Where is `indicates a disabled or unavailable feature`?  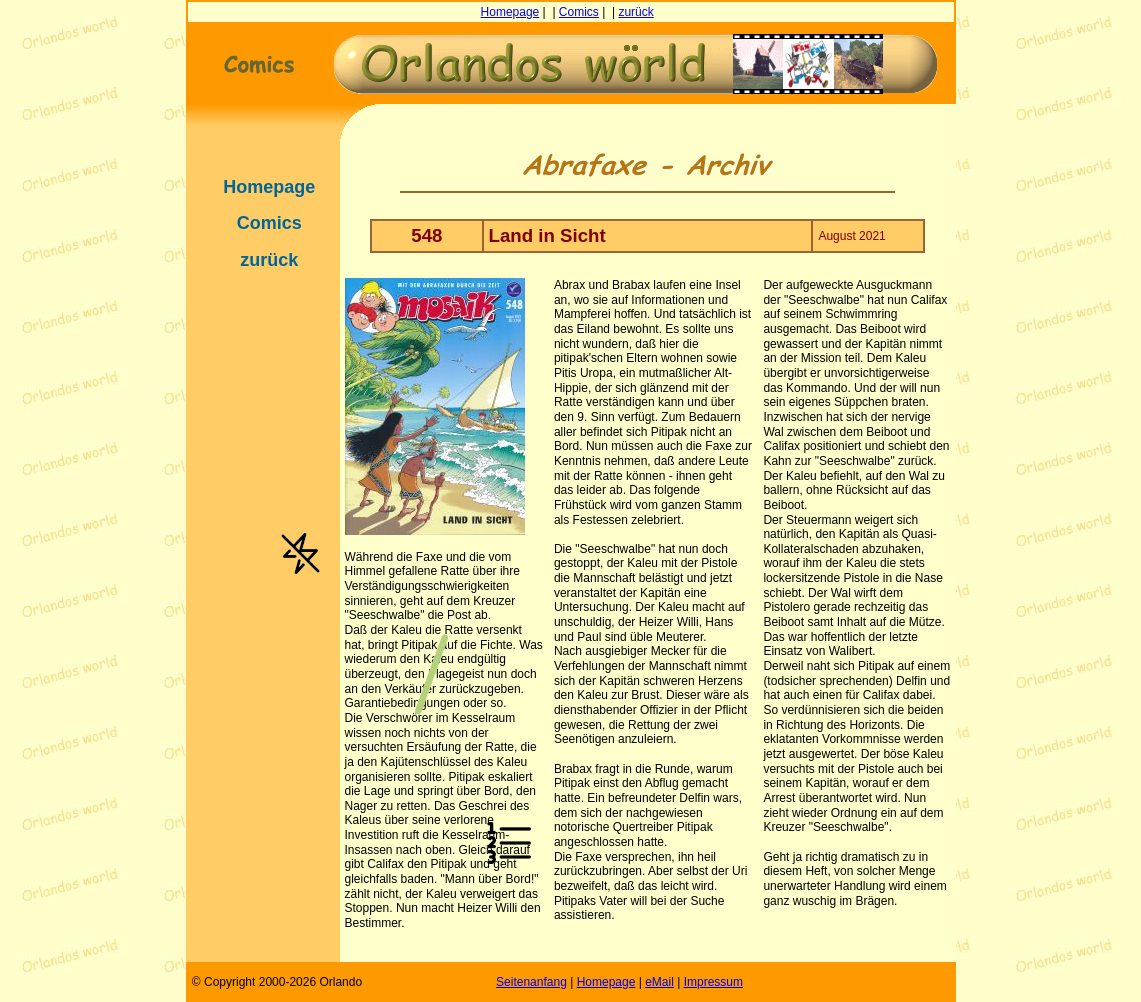
indicates a disabled or unavailable feature is located at coordinates (431, 674).